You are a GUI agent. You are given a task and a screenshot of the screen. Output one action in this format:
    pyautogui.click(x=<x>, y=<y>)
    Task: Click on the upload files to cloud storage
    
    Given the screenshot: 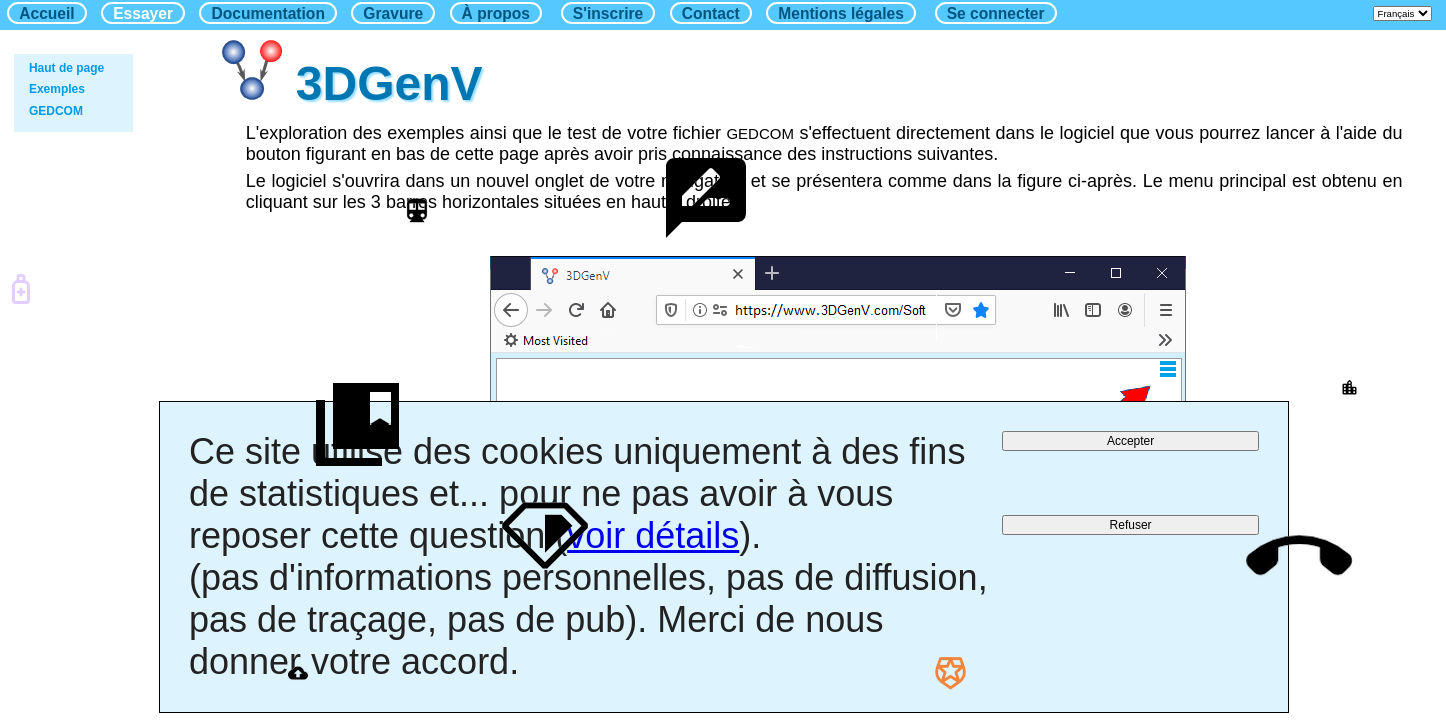 What is the action you would take?
    pyautogui.click(x=298, y=673)
    